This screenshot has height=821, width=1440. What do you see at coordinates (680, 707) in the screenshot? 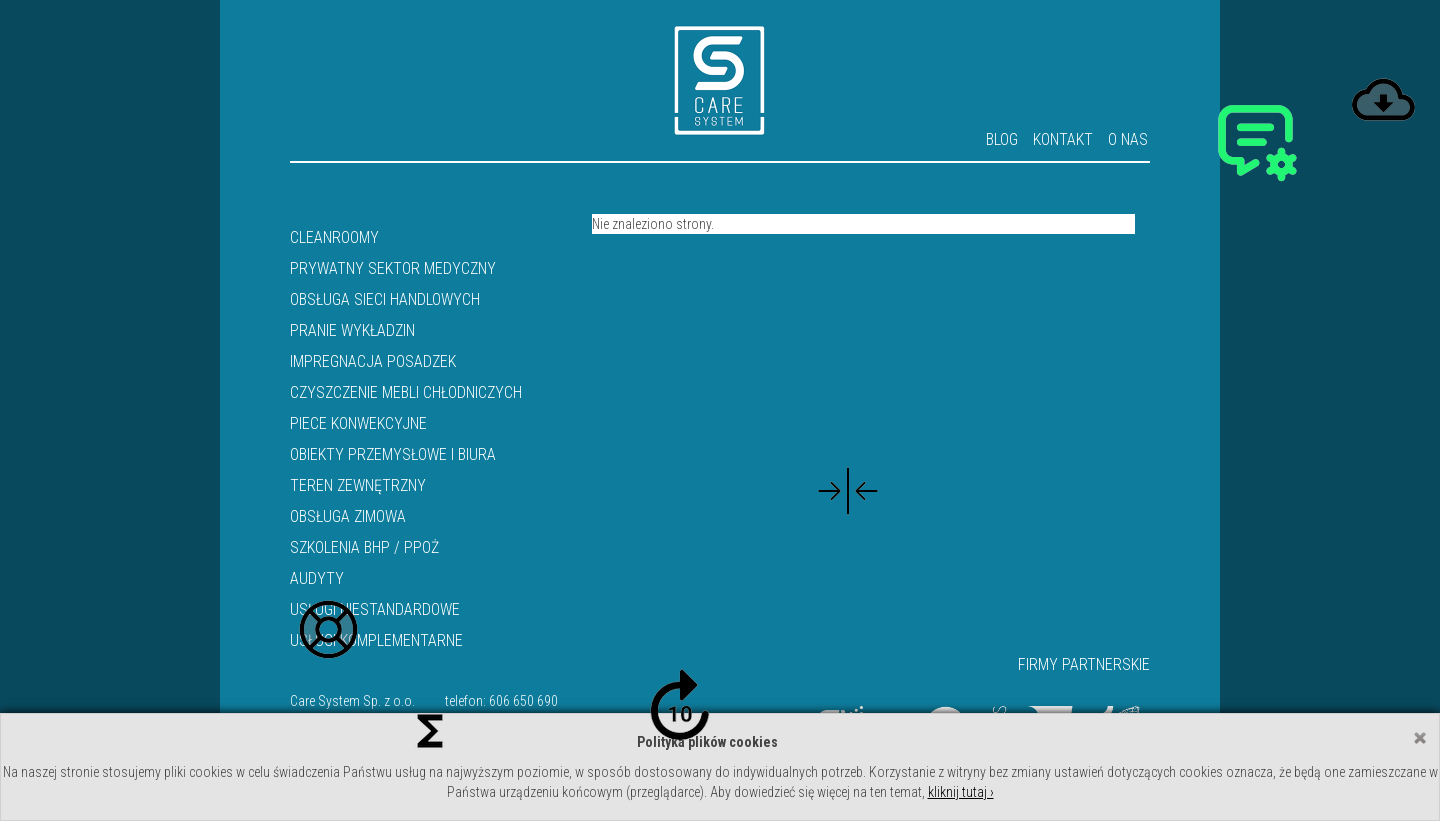
I see `skip forward 10 seconds in media playback` at bounding box center [680, 707].